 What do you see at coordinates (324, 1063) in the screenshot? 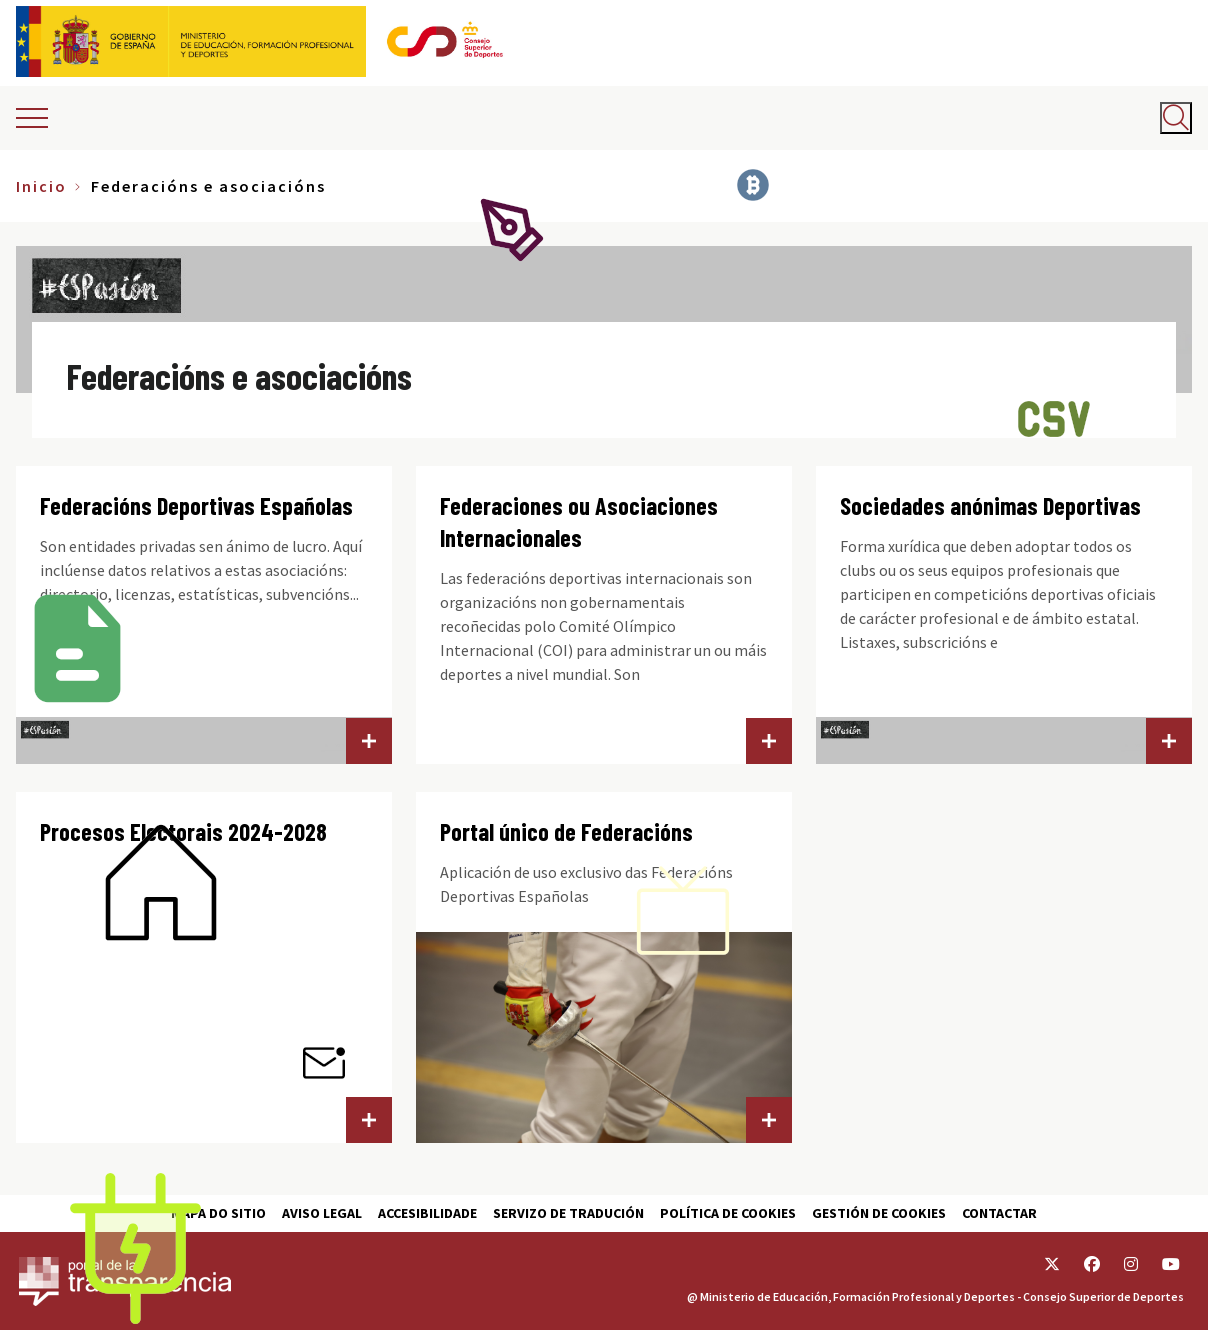
I see `indicates unread messages or notifications` at bounding box center [324, 1063].